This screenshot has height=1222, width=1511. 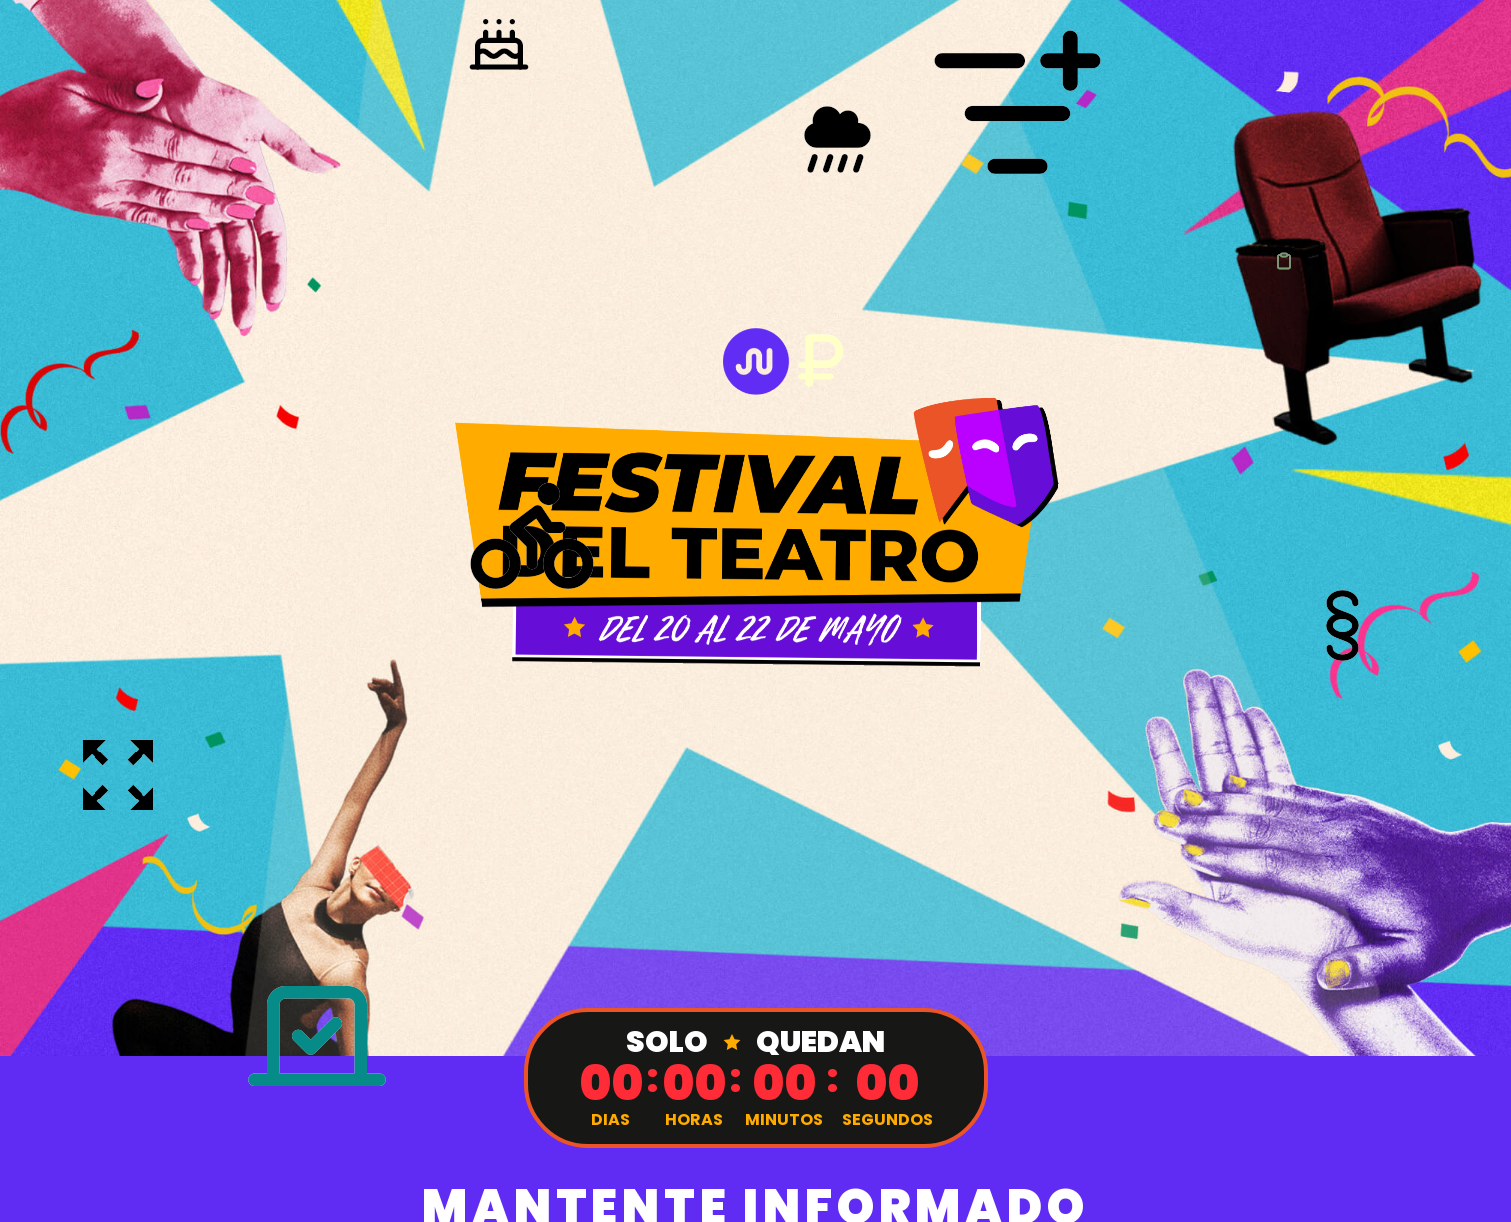 What do you see at coordinates (837, 139) in the screenshot?
I see `indicates heavy rain or stormy weather conditions` at bounding box center [837, 139].